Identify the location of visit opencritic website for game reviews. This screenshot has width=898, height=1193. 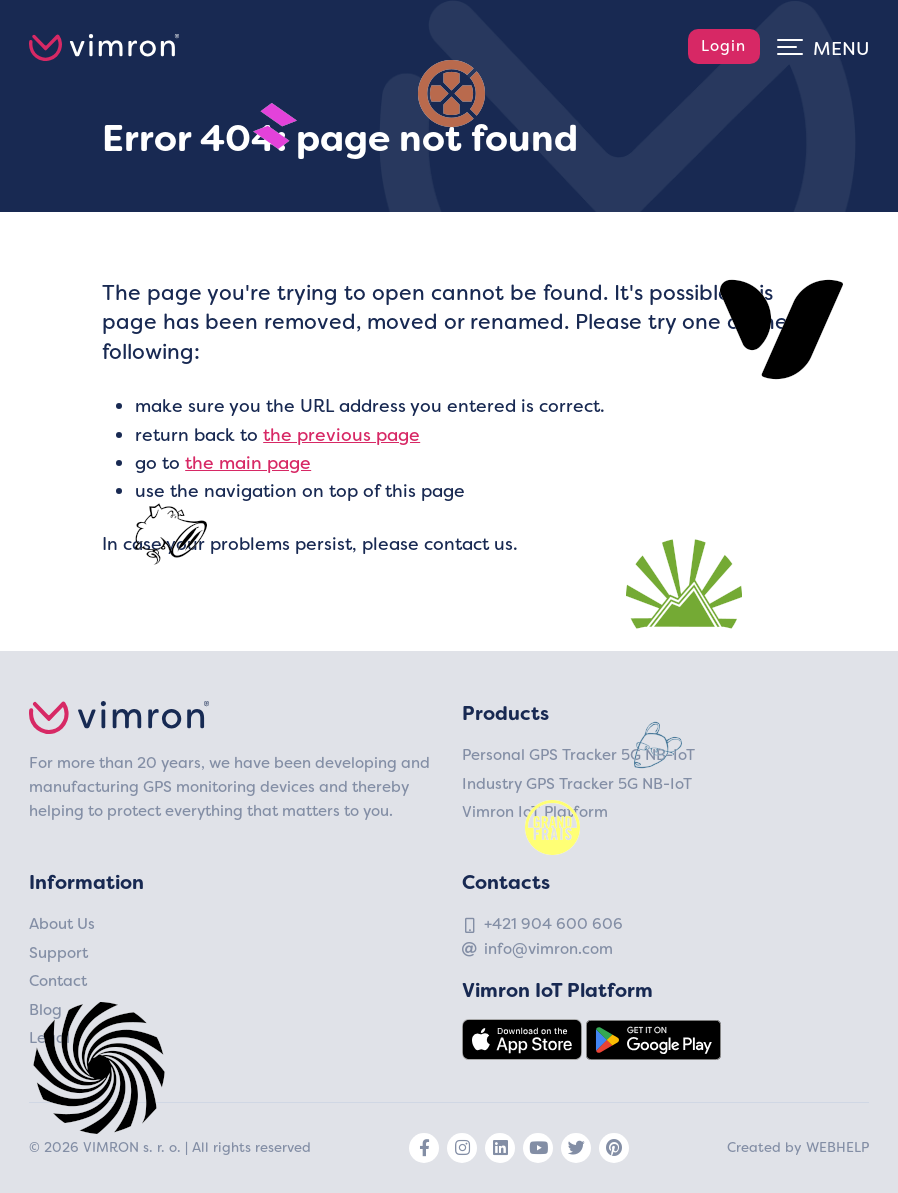
(451, 93).